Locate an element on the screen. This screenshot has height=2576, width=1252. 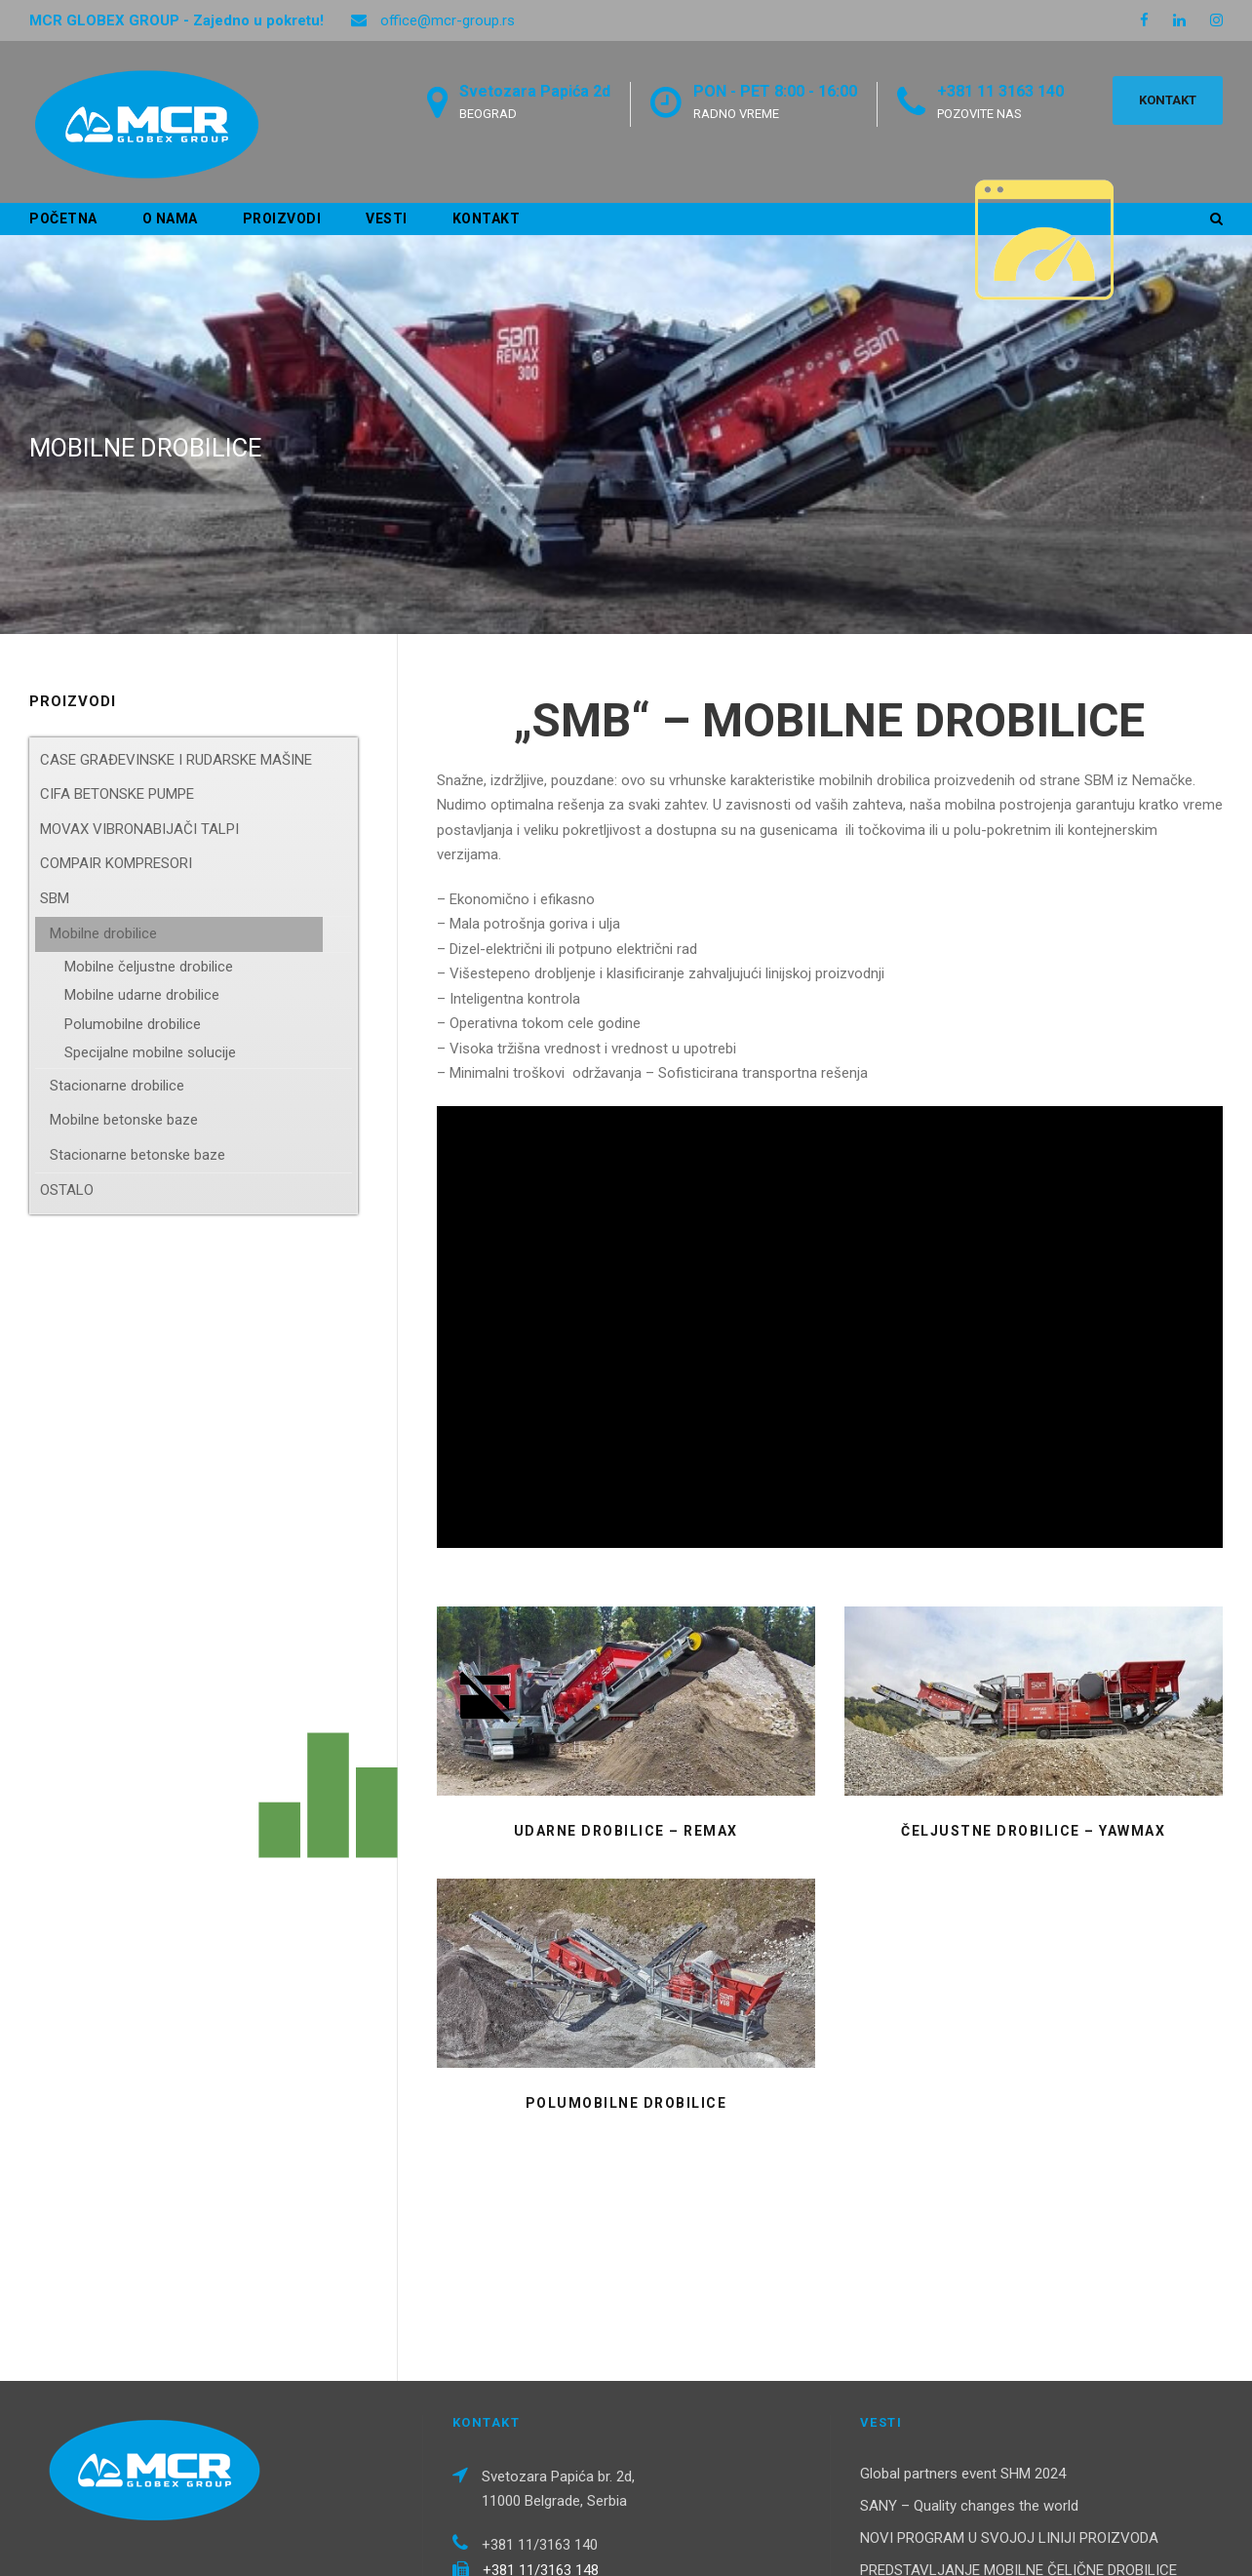
view analytics or statistics is located at coordinates (328, 1795).